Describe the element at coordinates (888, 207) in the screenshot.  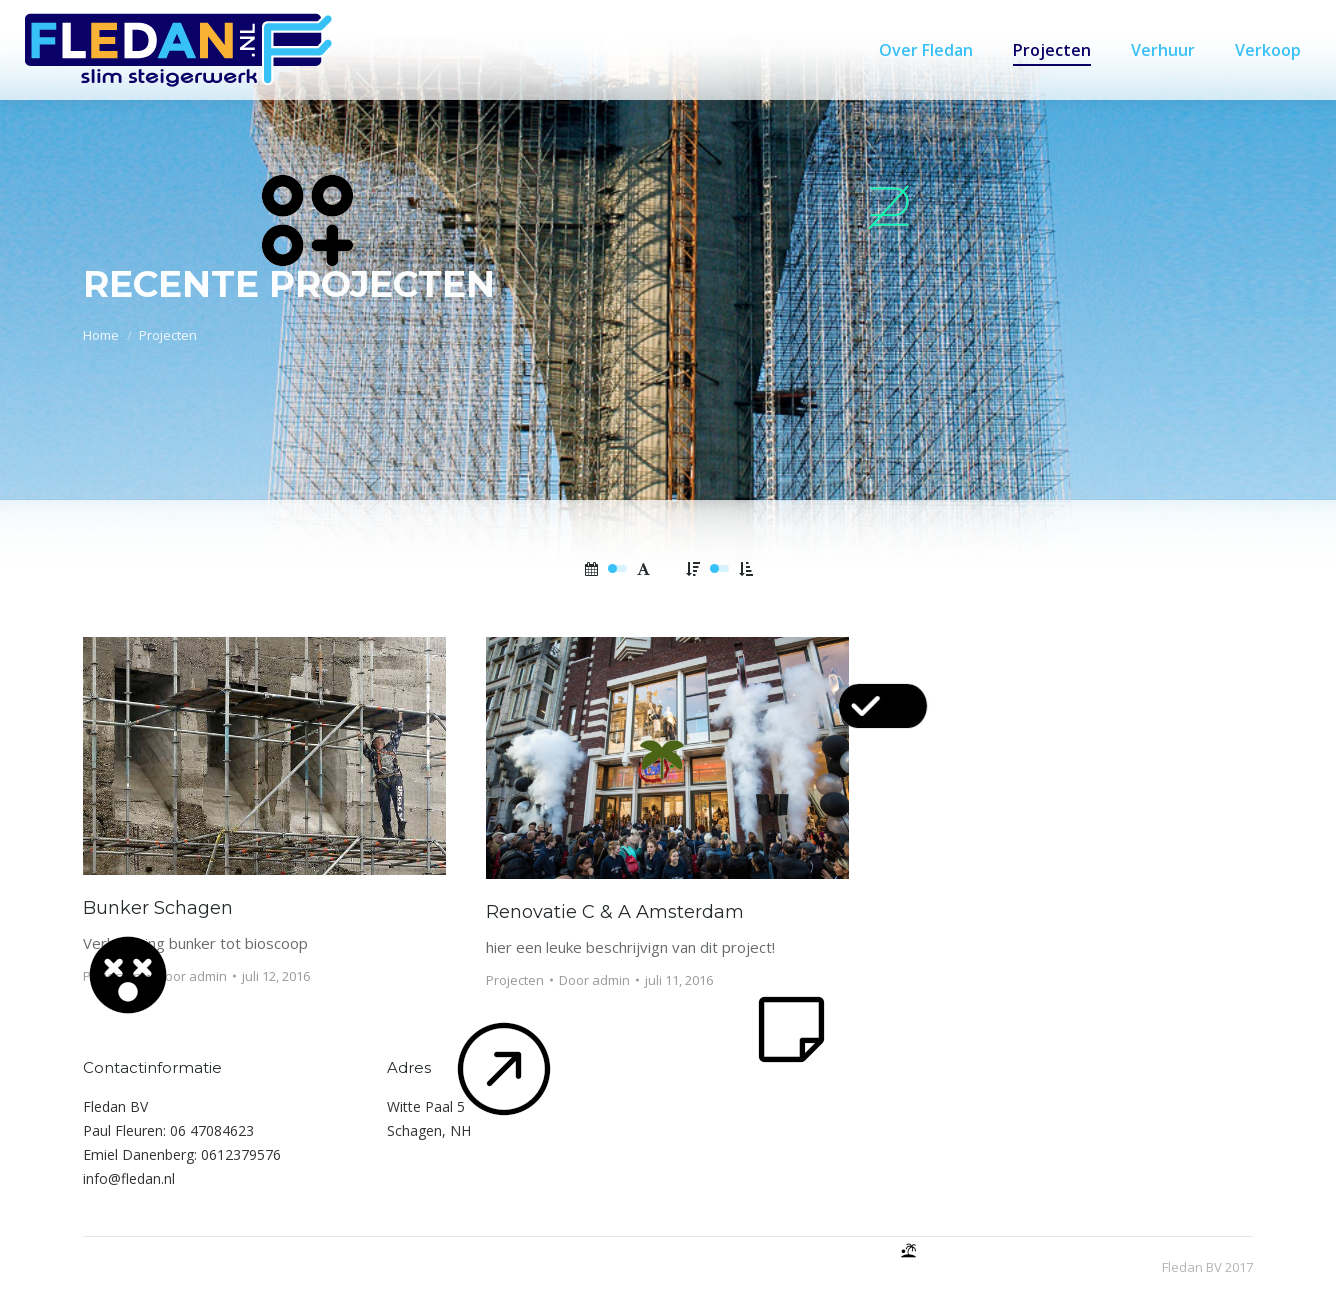
I see `indicates "not superset of" in mathematical notation` at that location.